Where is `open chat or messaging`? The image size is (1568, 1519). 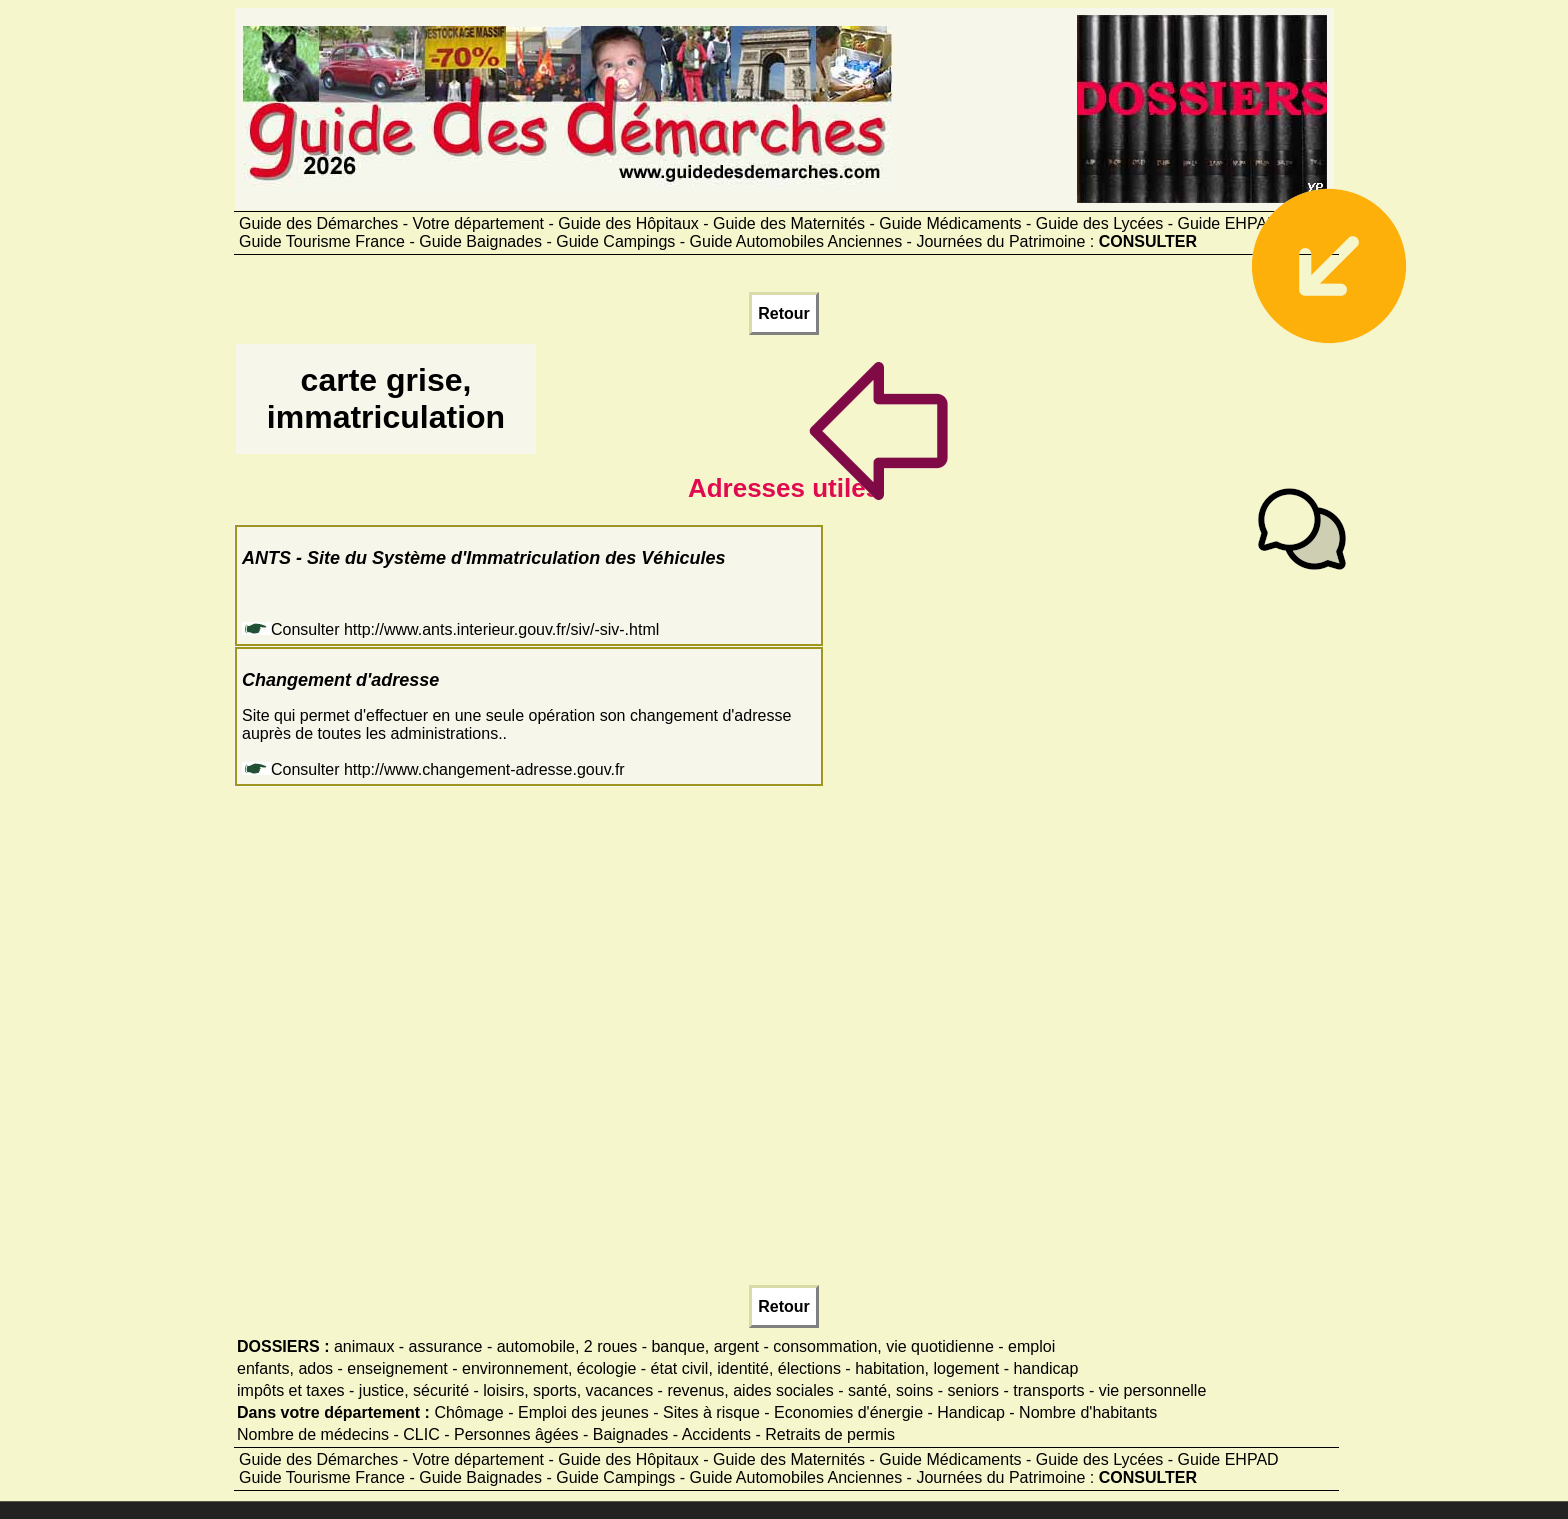
open chat or messaging is located at coordinates (1302, 529).